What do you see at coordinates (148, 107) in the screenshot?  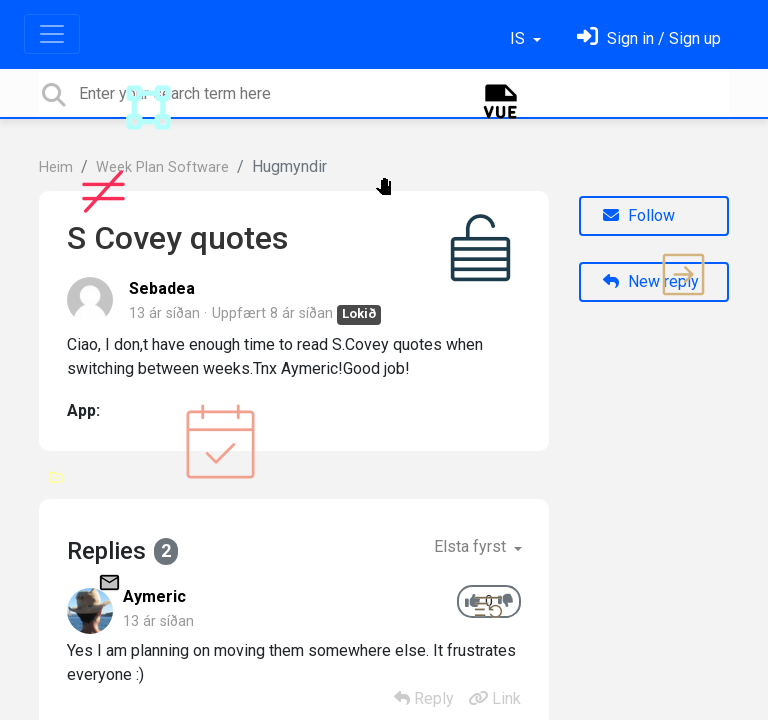 I see `adjust selection or crop boundaries` at bounding box center [148, 107].